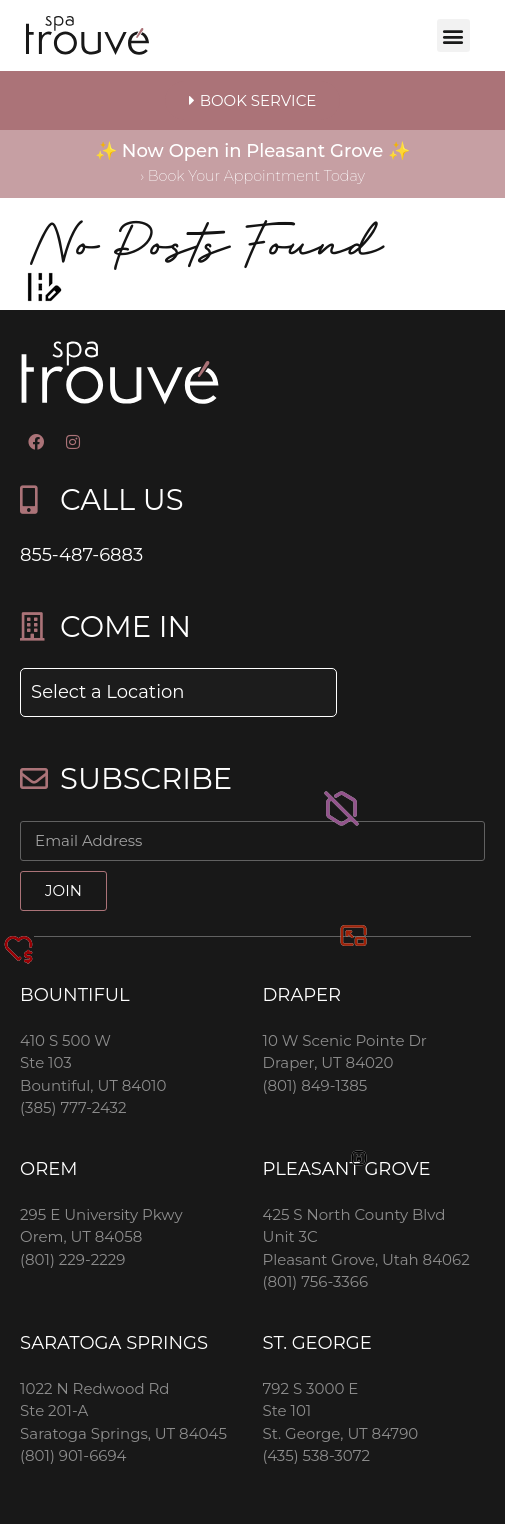 The width and height of the screenshot is (505, 1524). What do you see at coordinates (353, 935) in the screenshot?
I see `disable picture-in-picture mode` at bounding box center [353, 935].